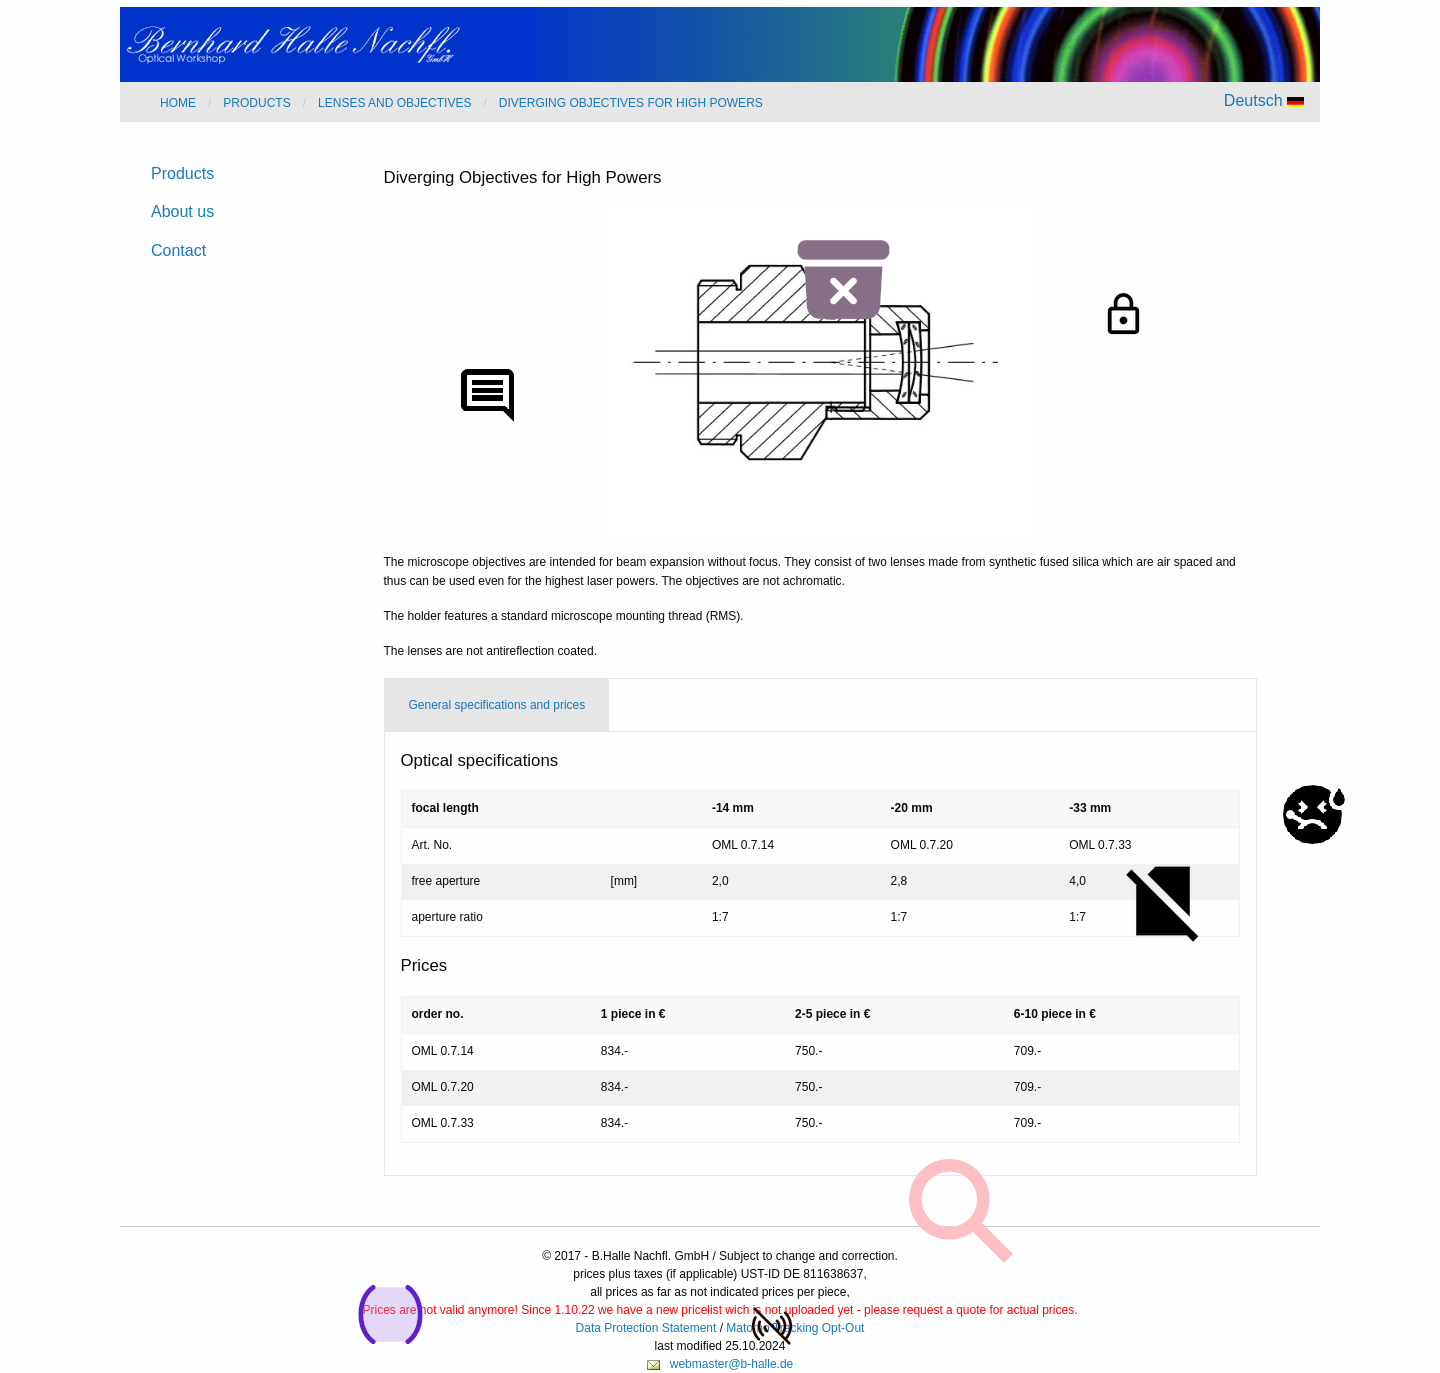 The width and height of the screenshot is (1440, 1373). I want to click on report feeling unwell or sick, so click(1312, 814).